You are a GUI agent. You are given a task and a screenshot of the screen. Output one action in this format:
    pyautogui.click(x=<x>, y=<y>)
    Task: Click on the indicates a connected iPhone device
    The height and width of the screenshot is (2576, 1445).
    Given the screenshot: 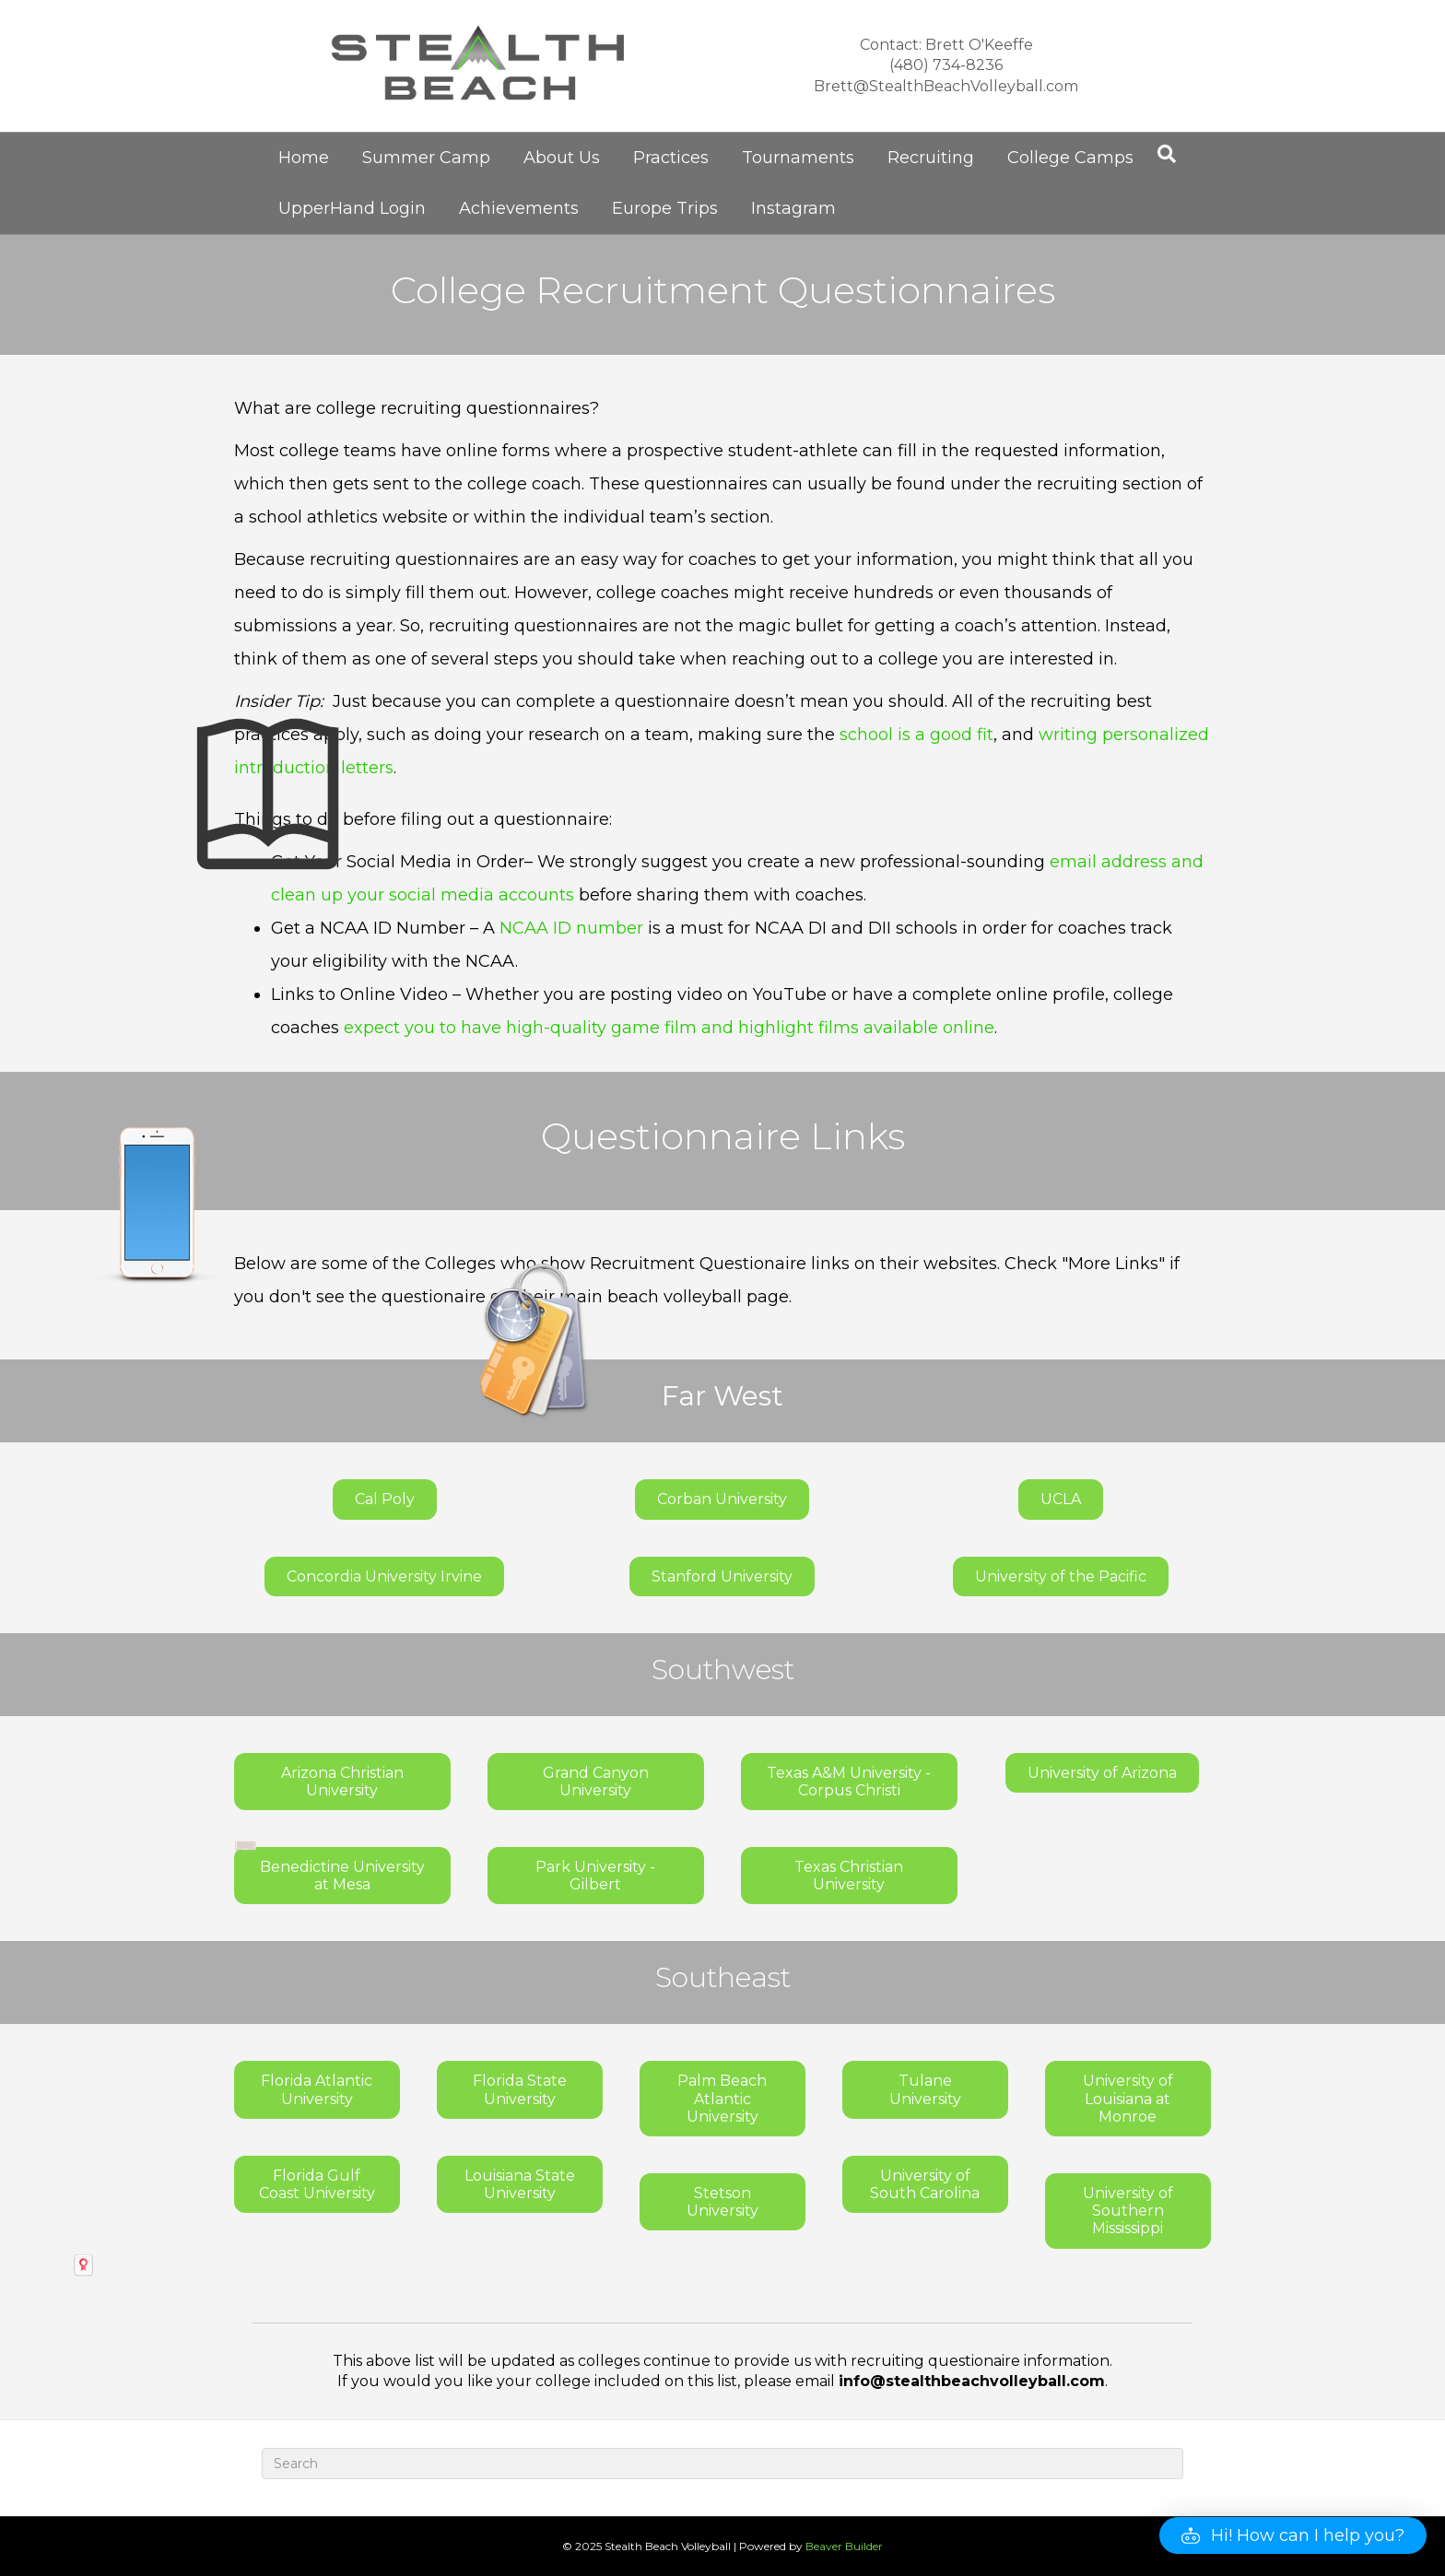 What is the action you would take?
    pyautogui.click(x=157, y=1205)
    